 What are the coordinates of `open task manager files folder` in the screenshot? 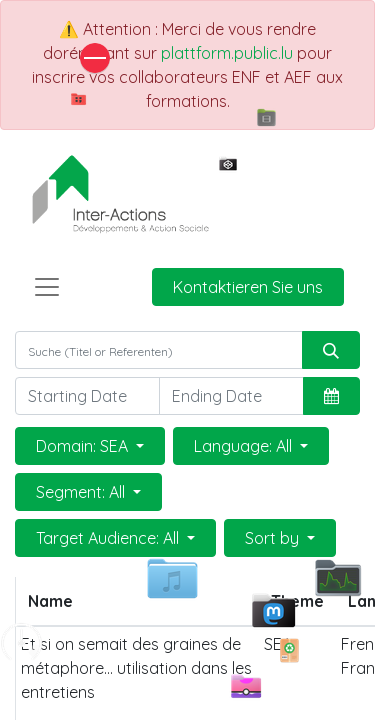 It's located at (338, 579).